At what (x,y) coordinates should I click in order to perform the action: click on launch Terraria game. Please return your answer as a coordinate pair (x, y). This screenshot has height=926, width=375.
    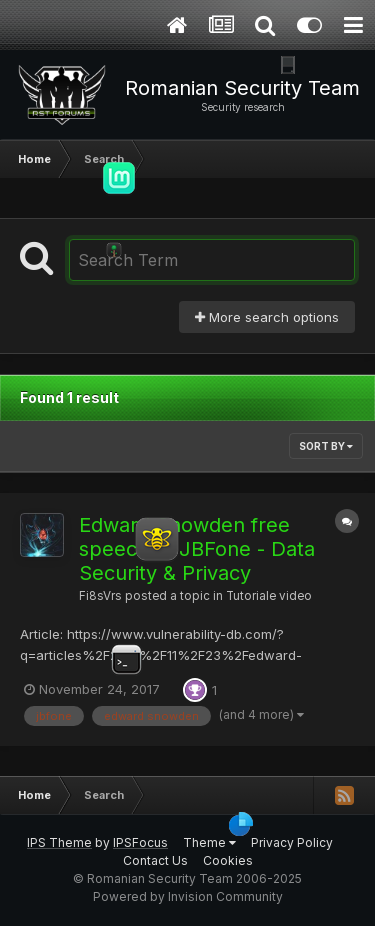
    Looking at the image, I should click on (114, 250).